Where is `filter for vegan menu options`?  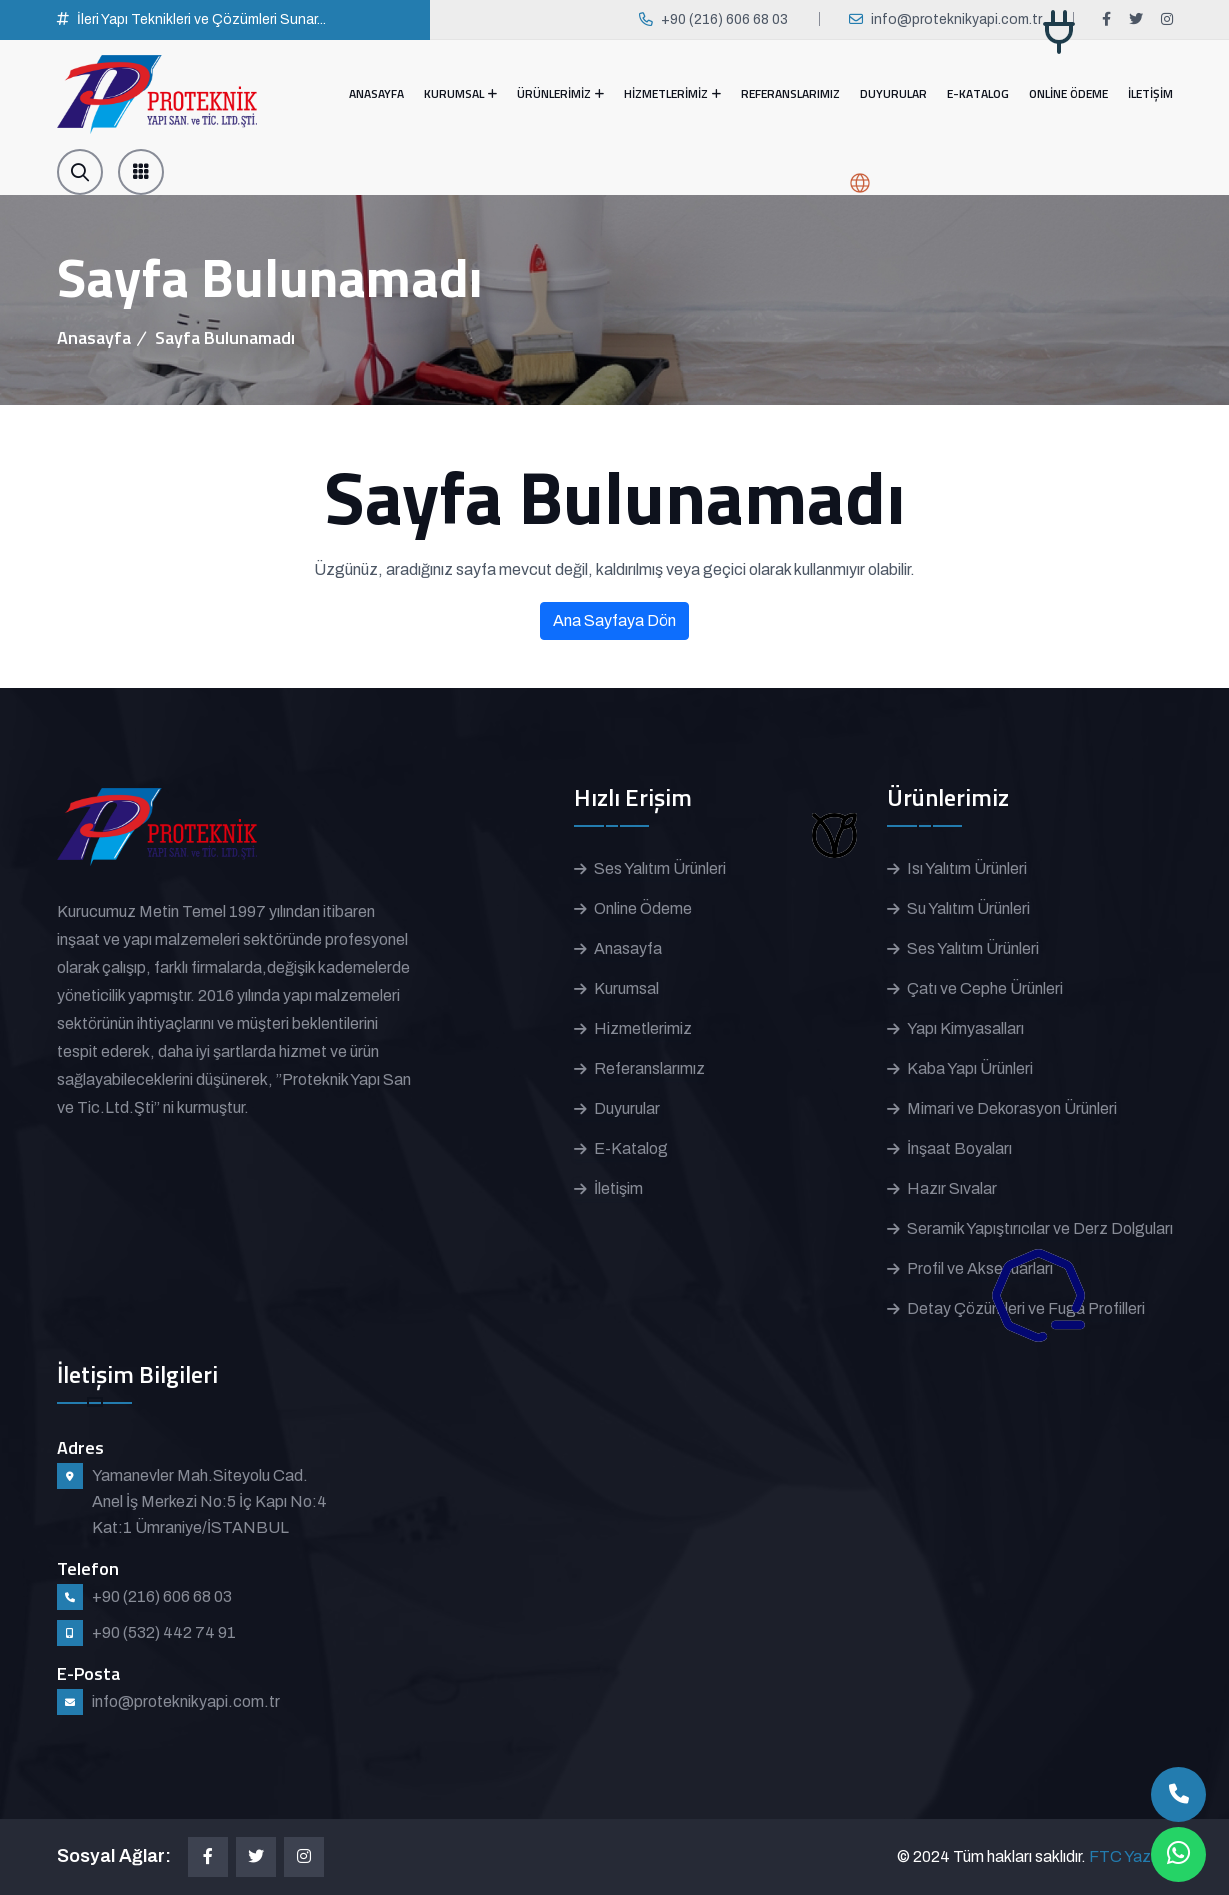
filter for vegan menu options is located at coordinates (834, 835).